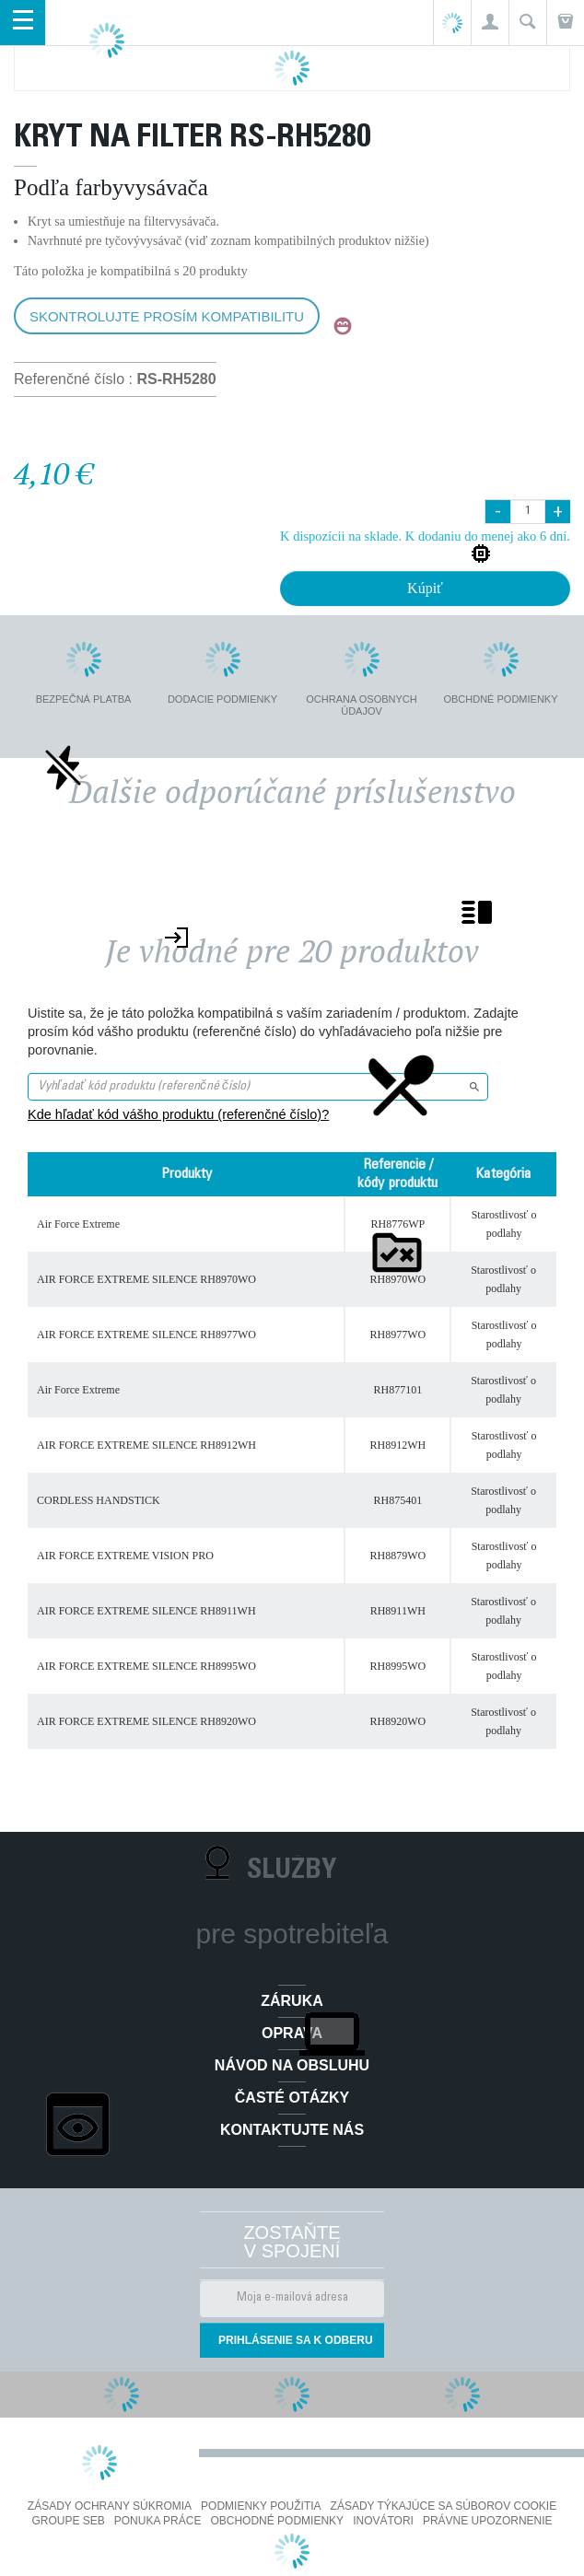 The height and width of the screenshot is (2576, 584). I want to click on add a laughing emoji reaction, so click(343, 326).